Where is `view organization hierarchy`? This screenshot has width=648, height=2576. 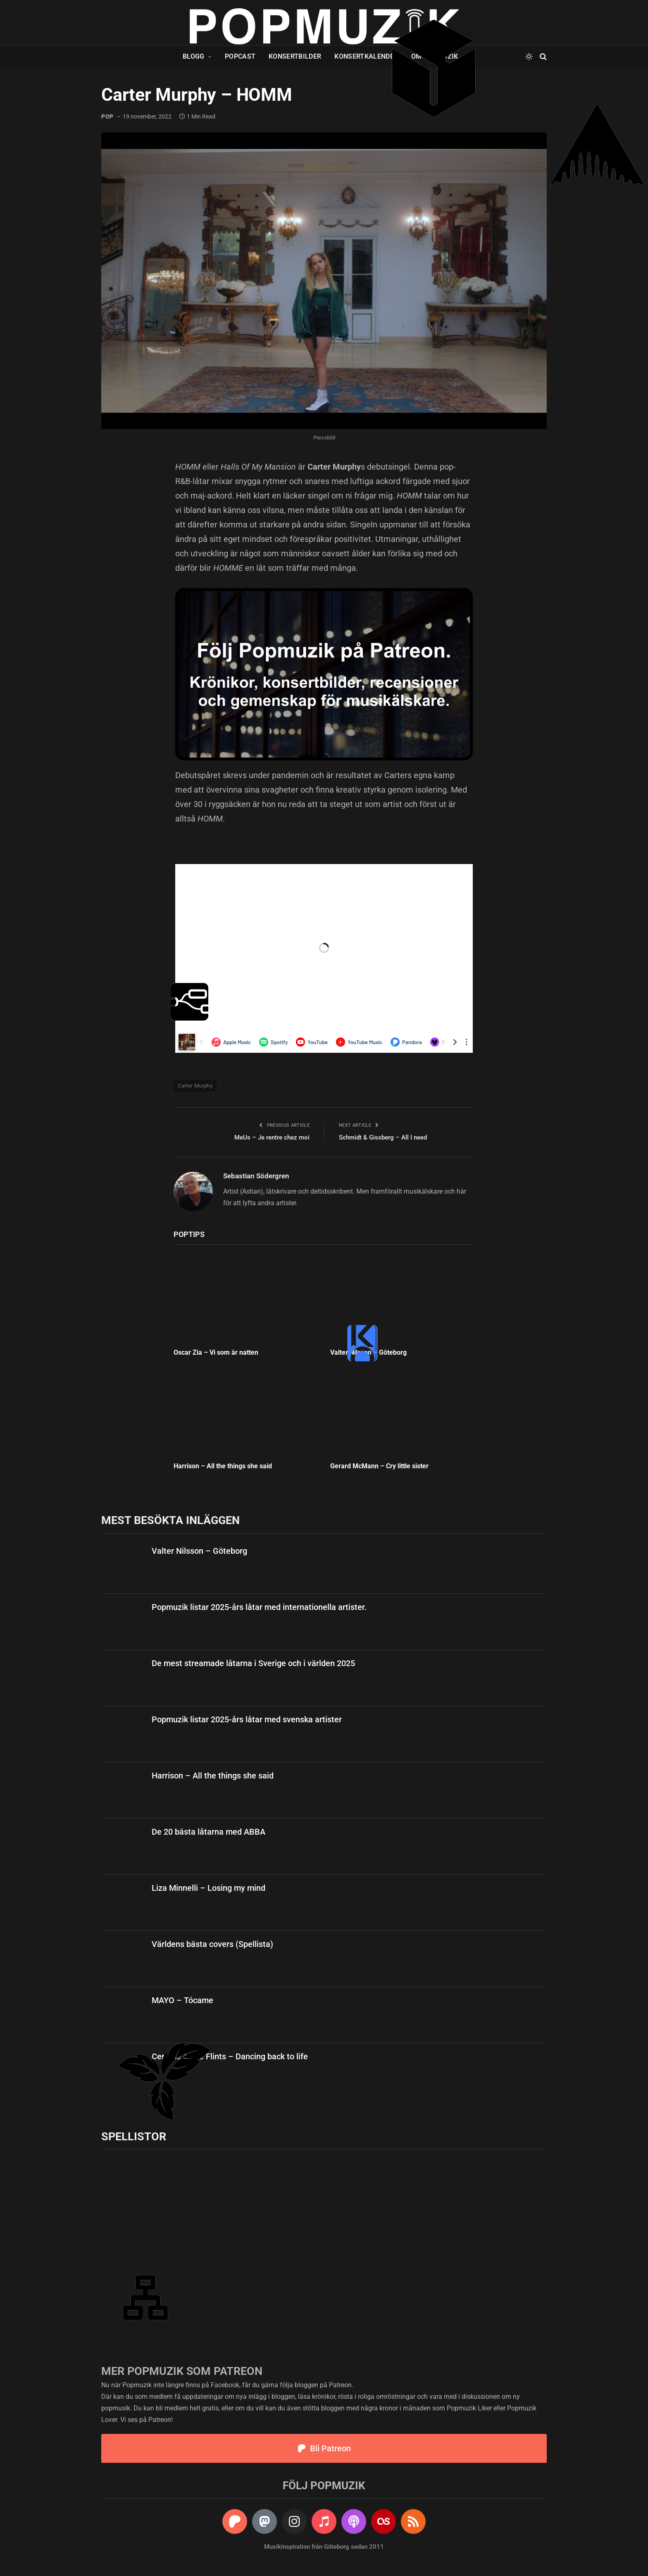
view organization hierarchy is located at coordinates (145, 2298).